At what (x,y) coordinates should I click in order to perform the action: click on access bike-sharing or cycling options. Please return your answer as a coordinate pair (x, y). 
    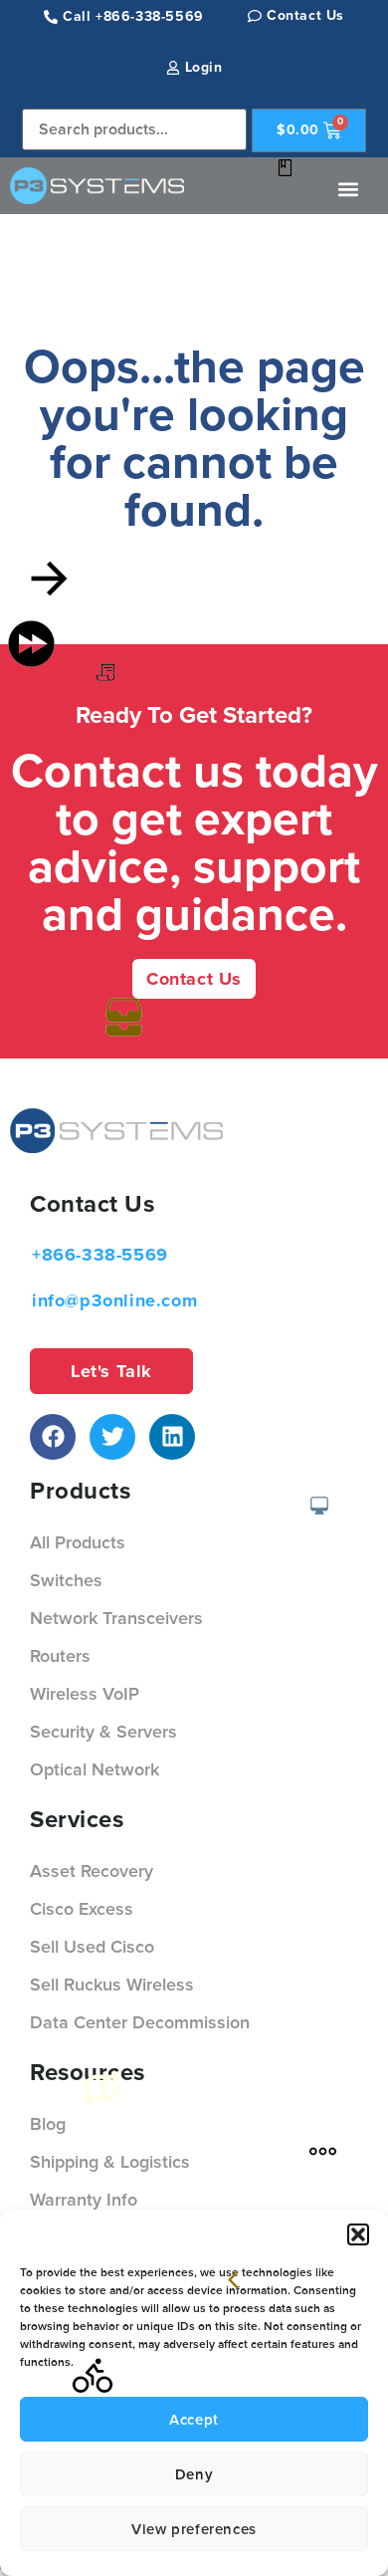
    Looking at the image, I should click on (93, 2375).